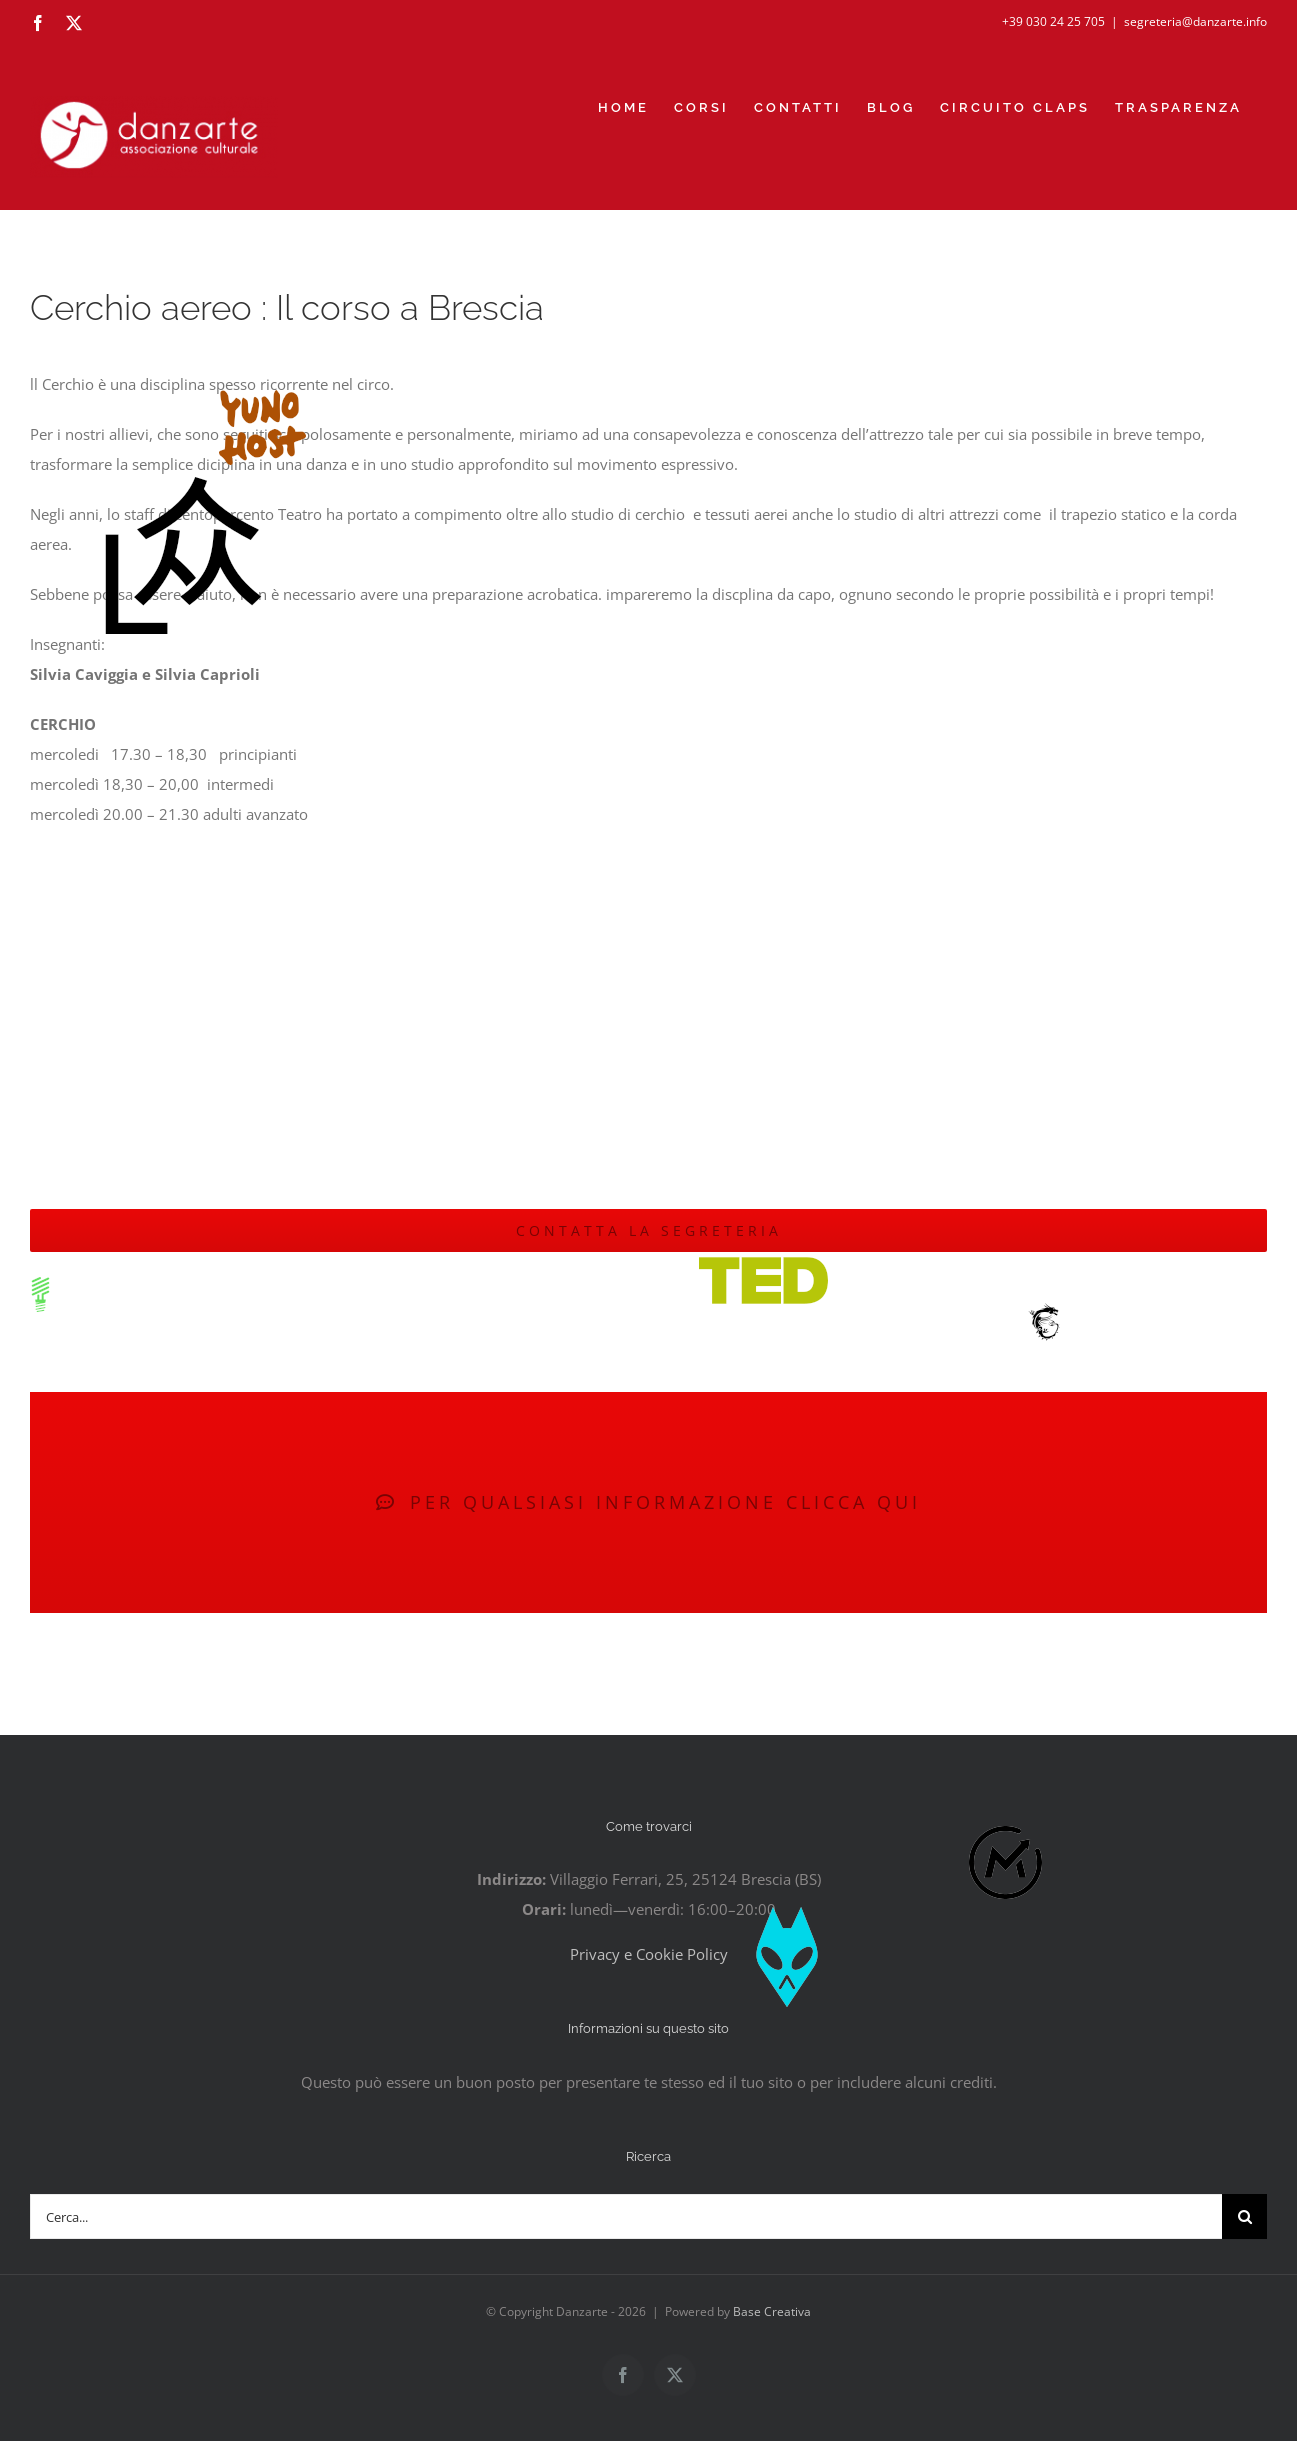 Image resolution: width=1297 pixels, height=2441 pixels. I want to click on lumen technologies company logo, so click(40, 1294).